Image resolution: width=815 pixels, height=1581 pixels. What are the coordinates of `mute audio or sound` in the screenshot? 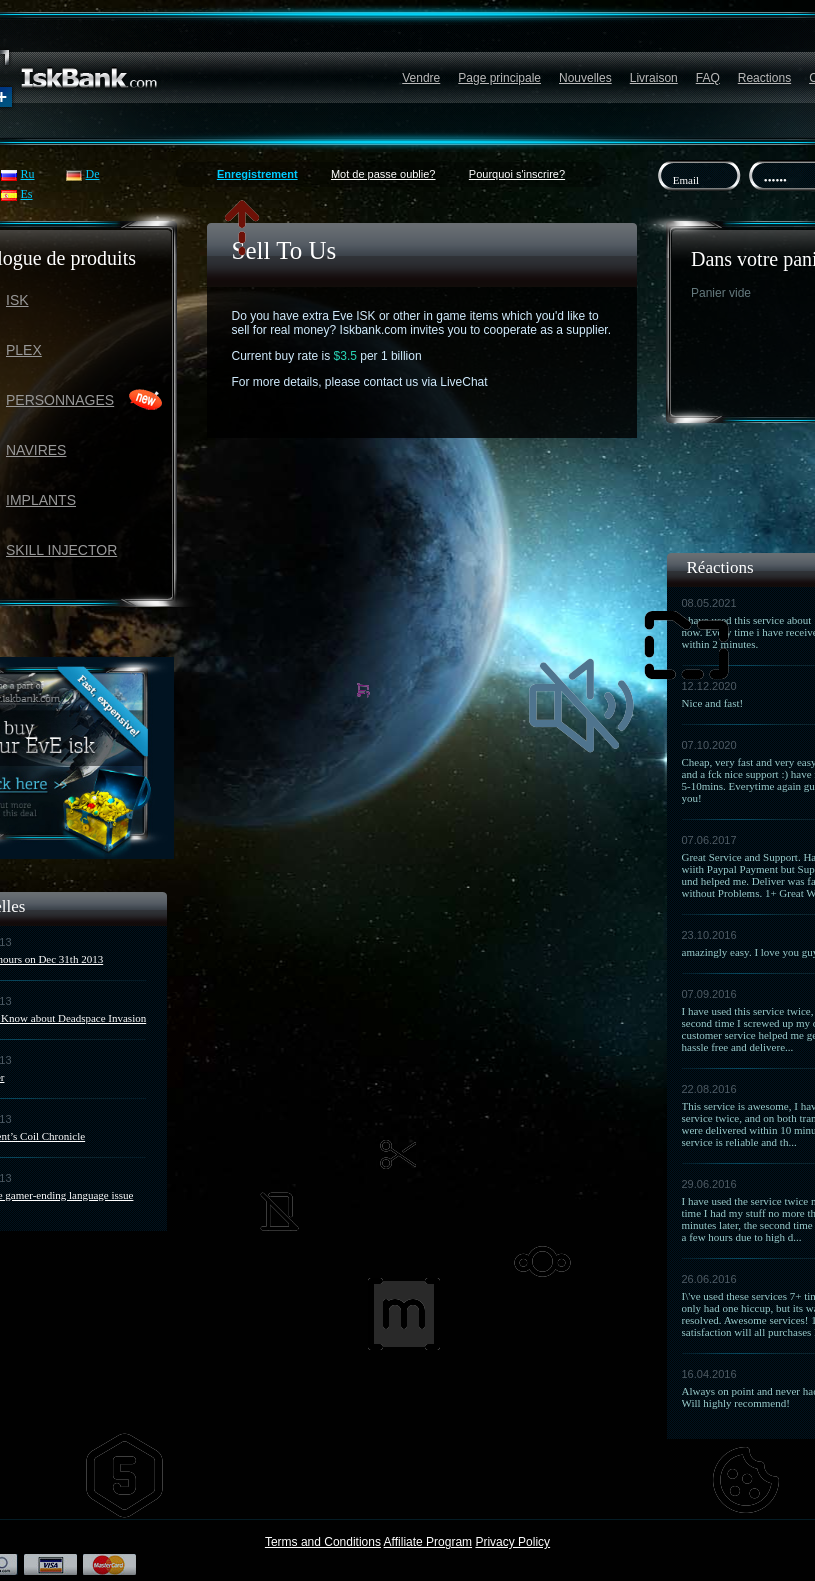 It's located at (579, 705).